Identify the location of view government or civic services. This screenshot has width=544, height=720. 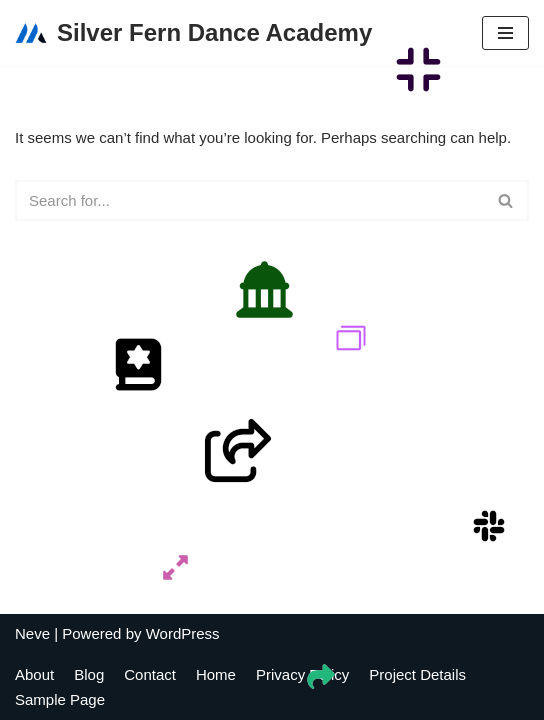
(264, 289).